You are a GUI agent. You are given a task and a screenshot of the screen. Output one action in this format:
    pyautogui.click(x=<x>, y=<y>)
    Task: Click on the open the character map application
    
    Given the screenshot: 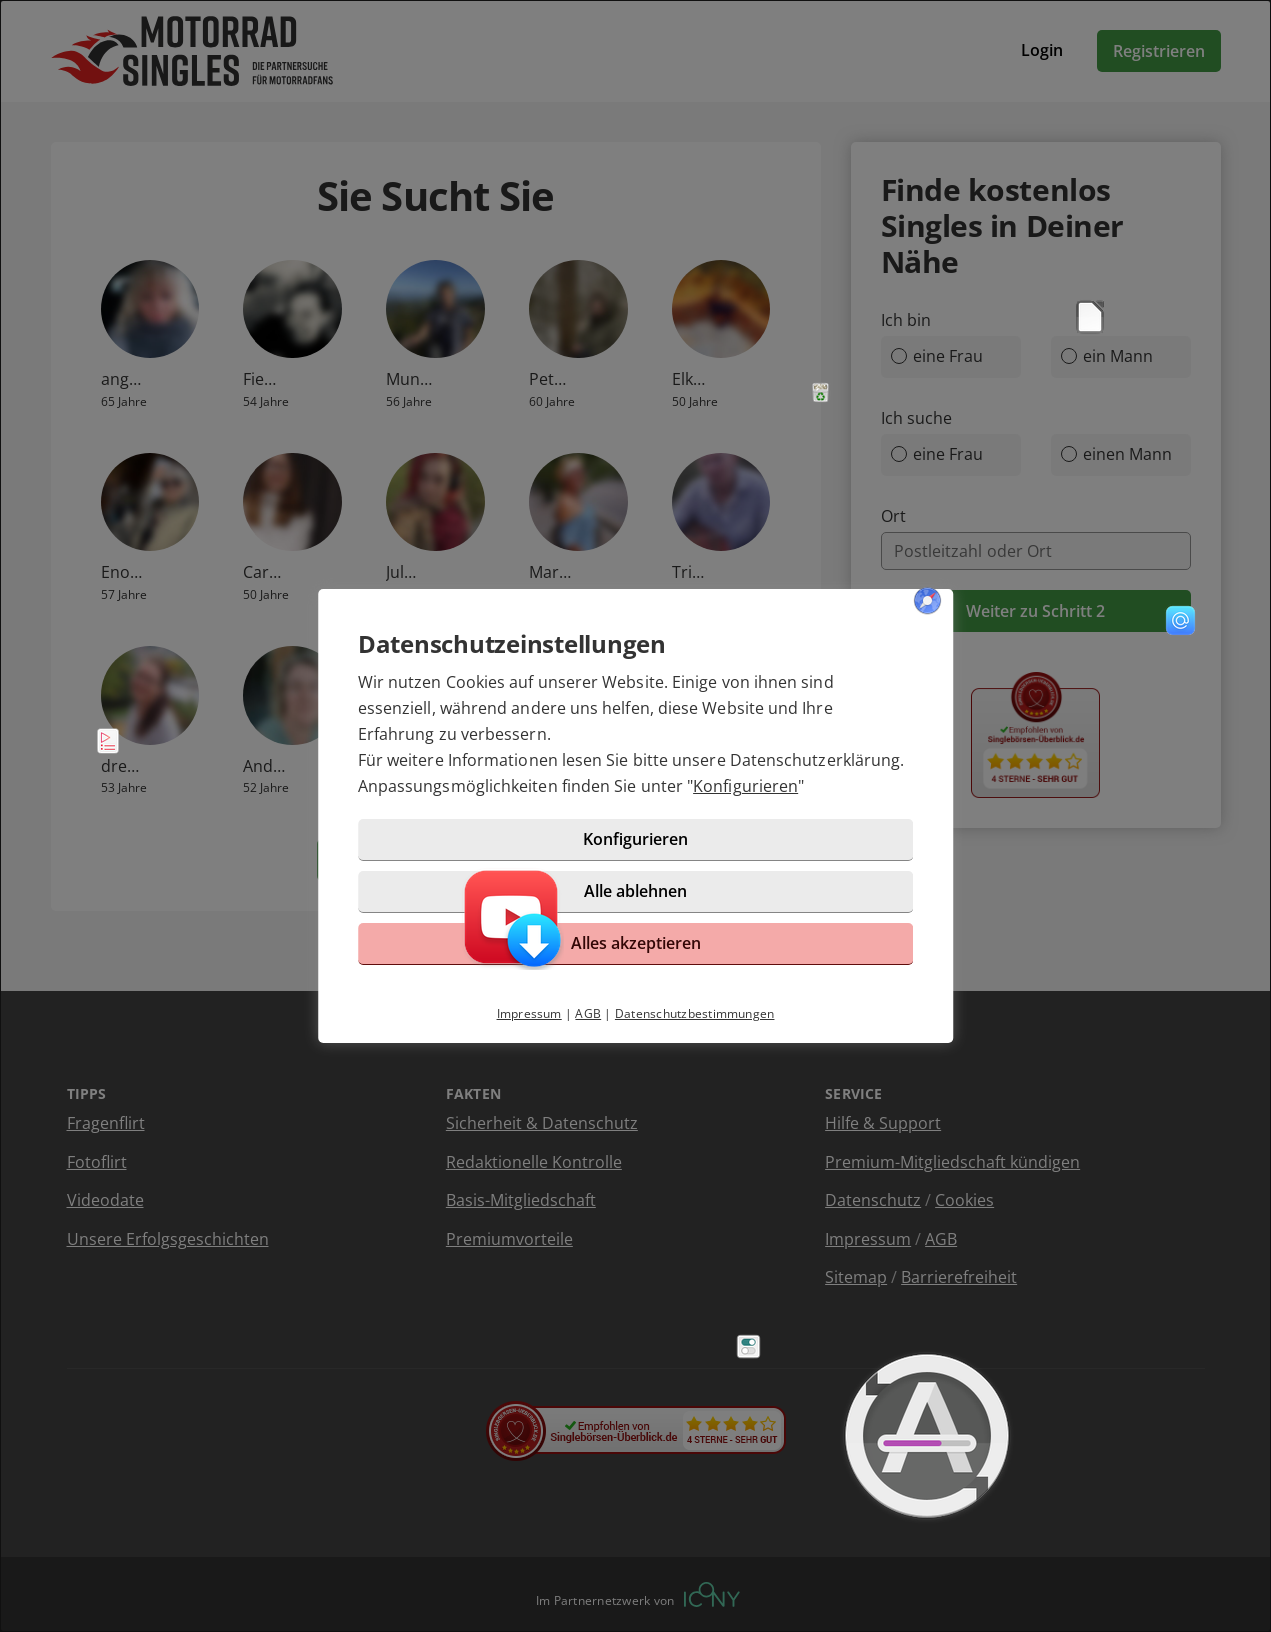 What is the action you would take?
    pyautogui.click(x=1180, y=620)
    